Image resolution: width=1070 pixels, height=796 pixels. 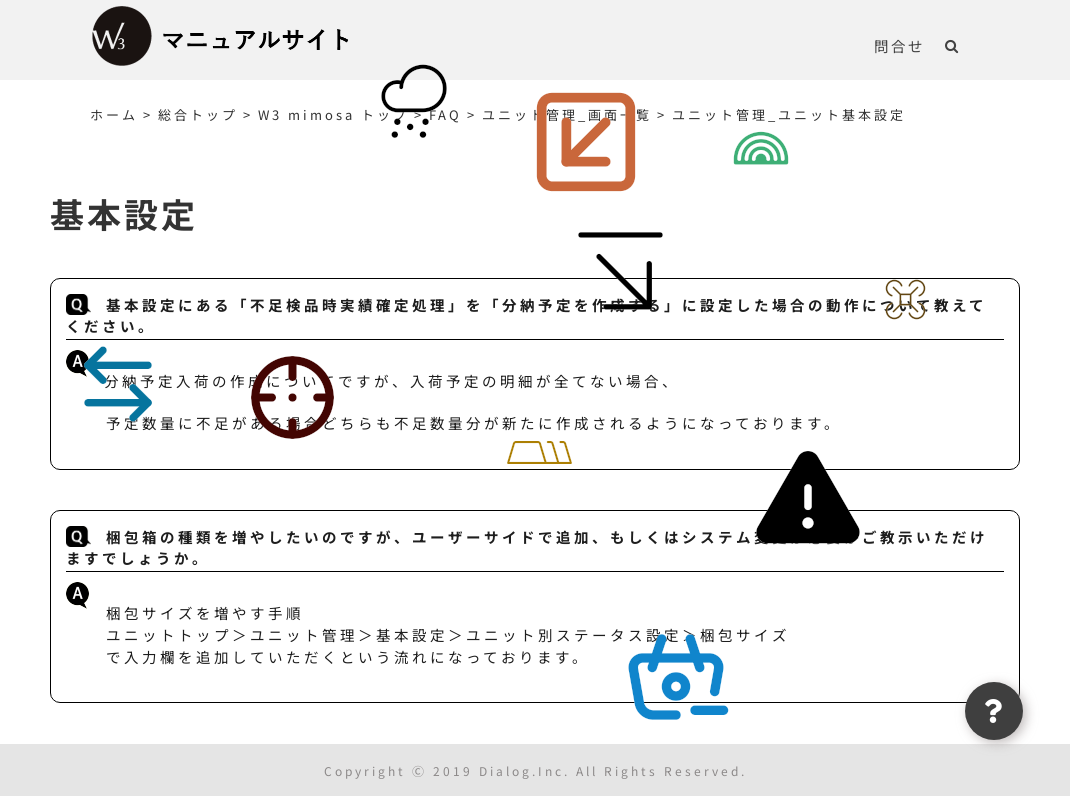 What do you see at coordinates (292, 397) in the screenshot?
I see `focus or center the camera viewfinder` at bounding box center [292, 397].